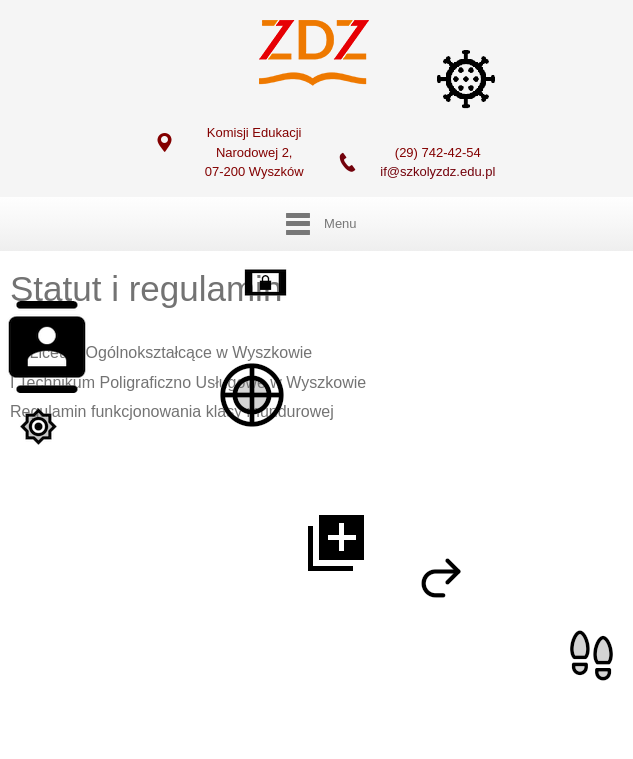 The height and width of the screenshot is (759, 633). What do you see at coordinates (466, 79) in the screenshot?
I see `view covid-19 related information` at bounding box center [466, 79].